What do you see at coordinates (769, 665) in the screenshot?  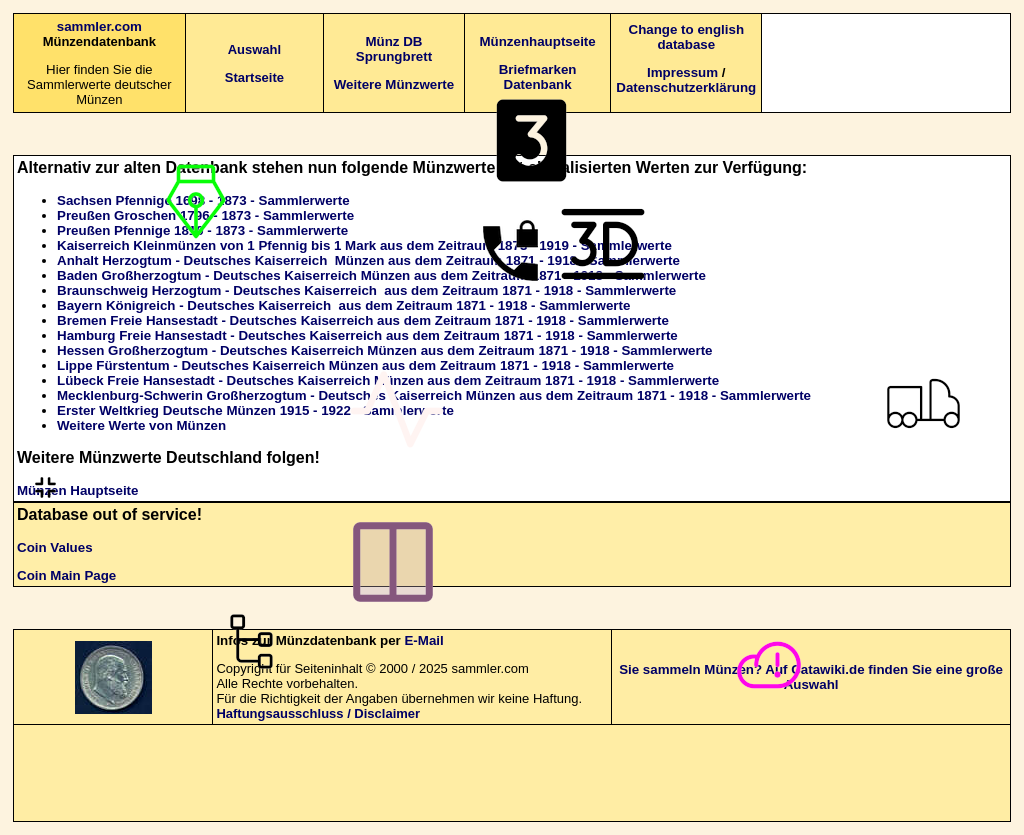 I see `cloud storage warning or sync issue` at bounding box center [769, 665].